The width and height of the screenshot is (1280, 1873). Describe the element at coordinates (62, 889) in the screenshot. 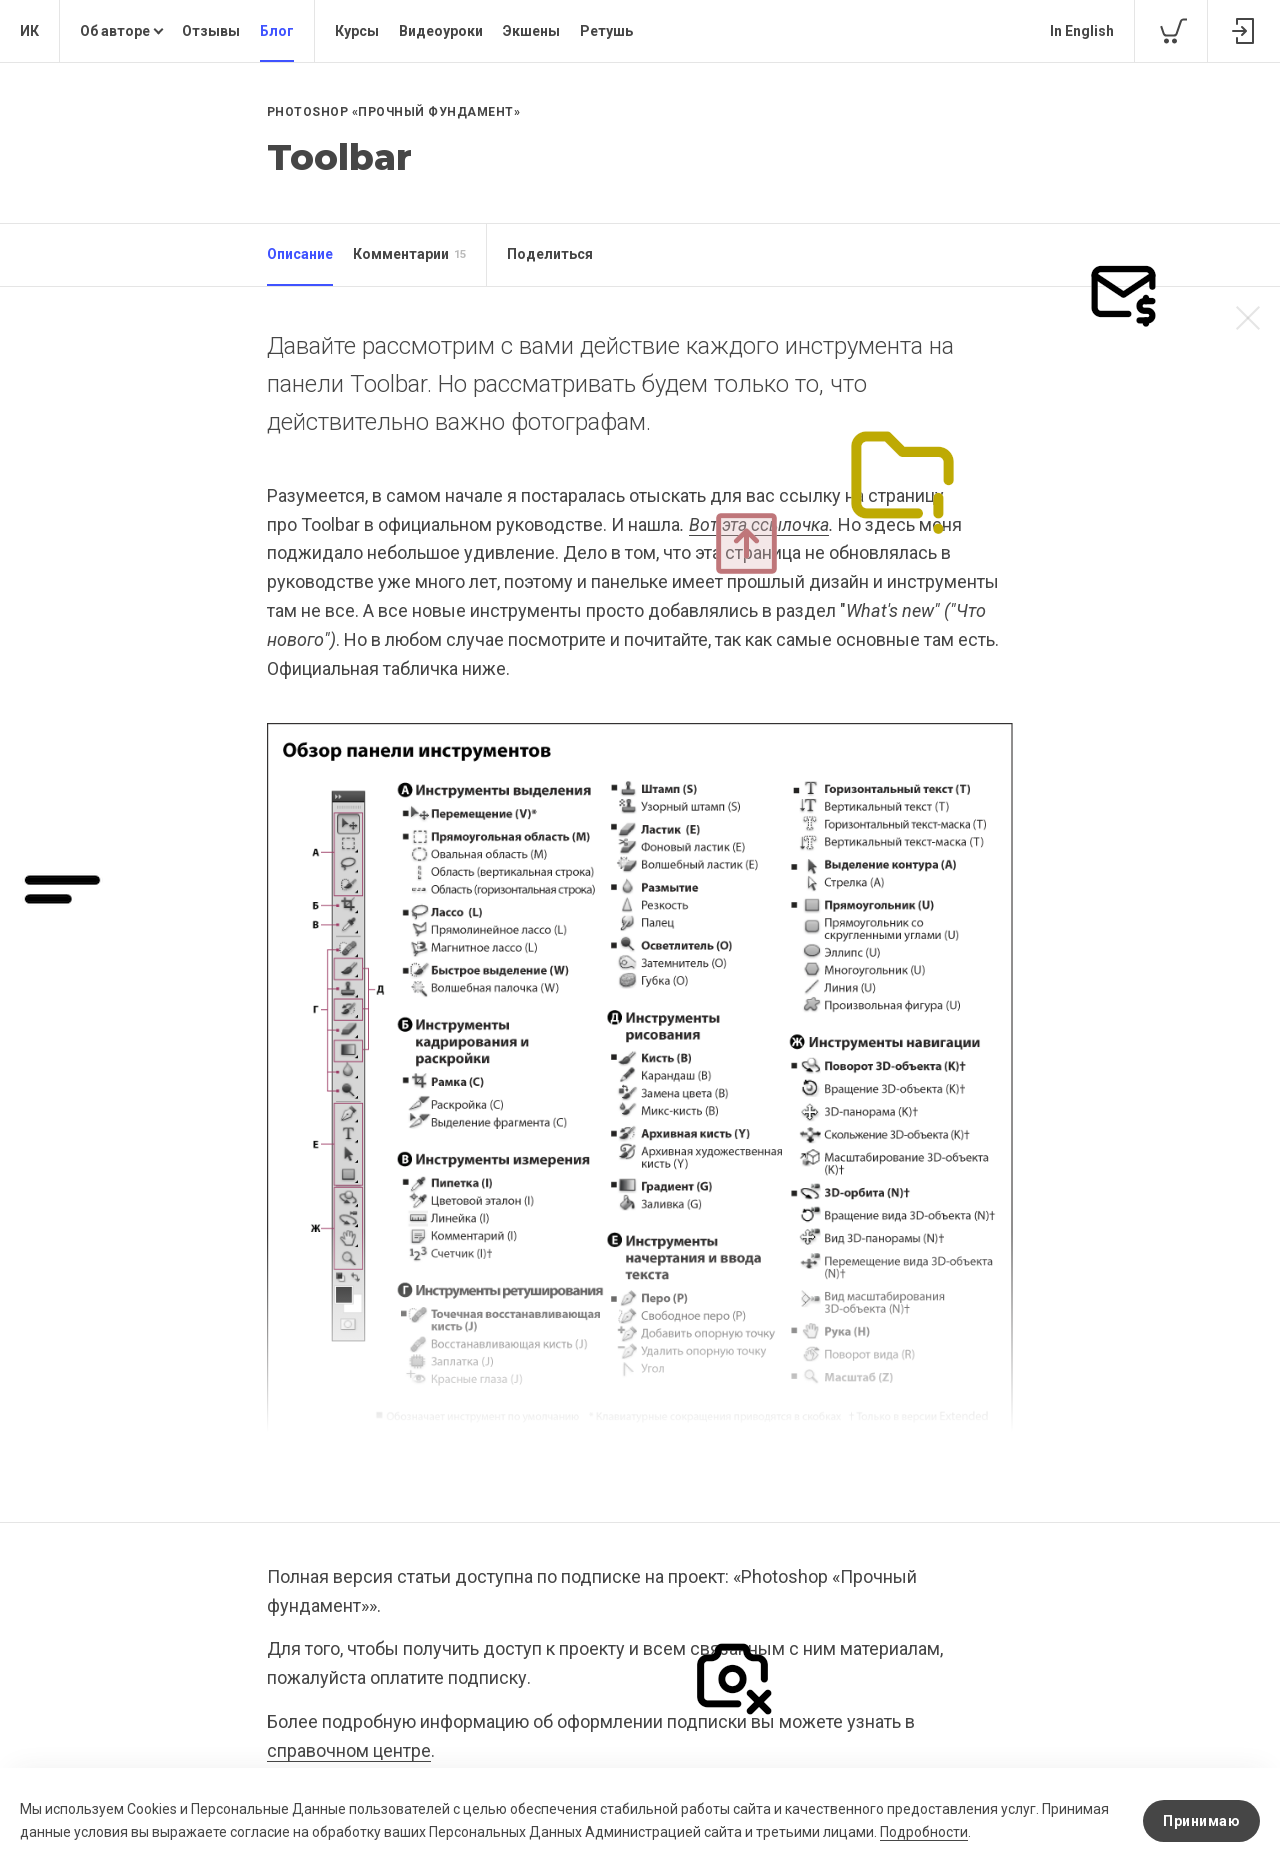

I see `indicates a short text input field` at that location.